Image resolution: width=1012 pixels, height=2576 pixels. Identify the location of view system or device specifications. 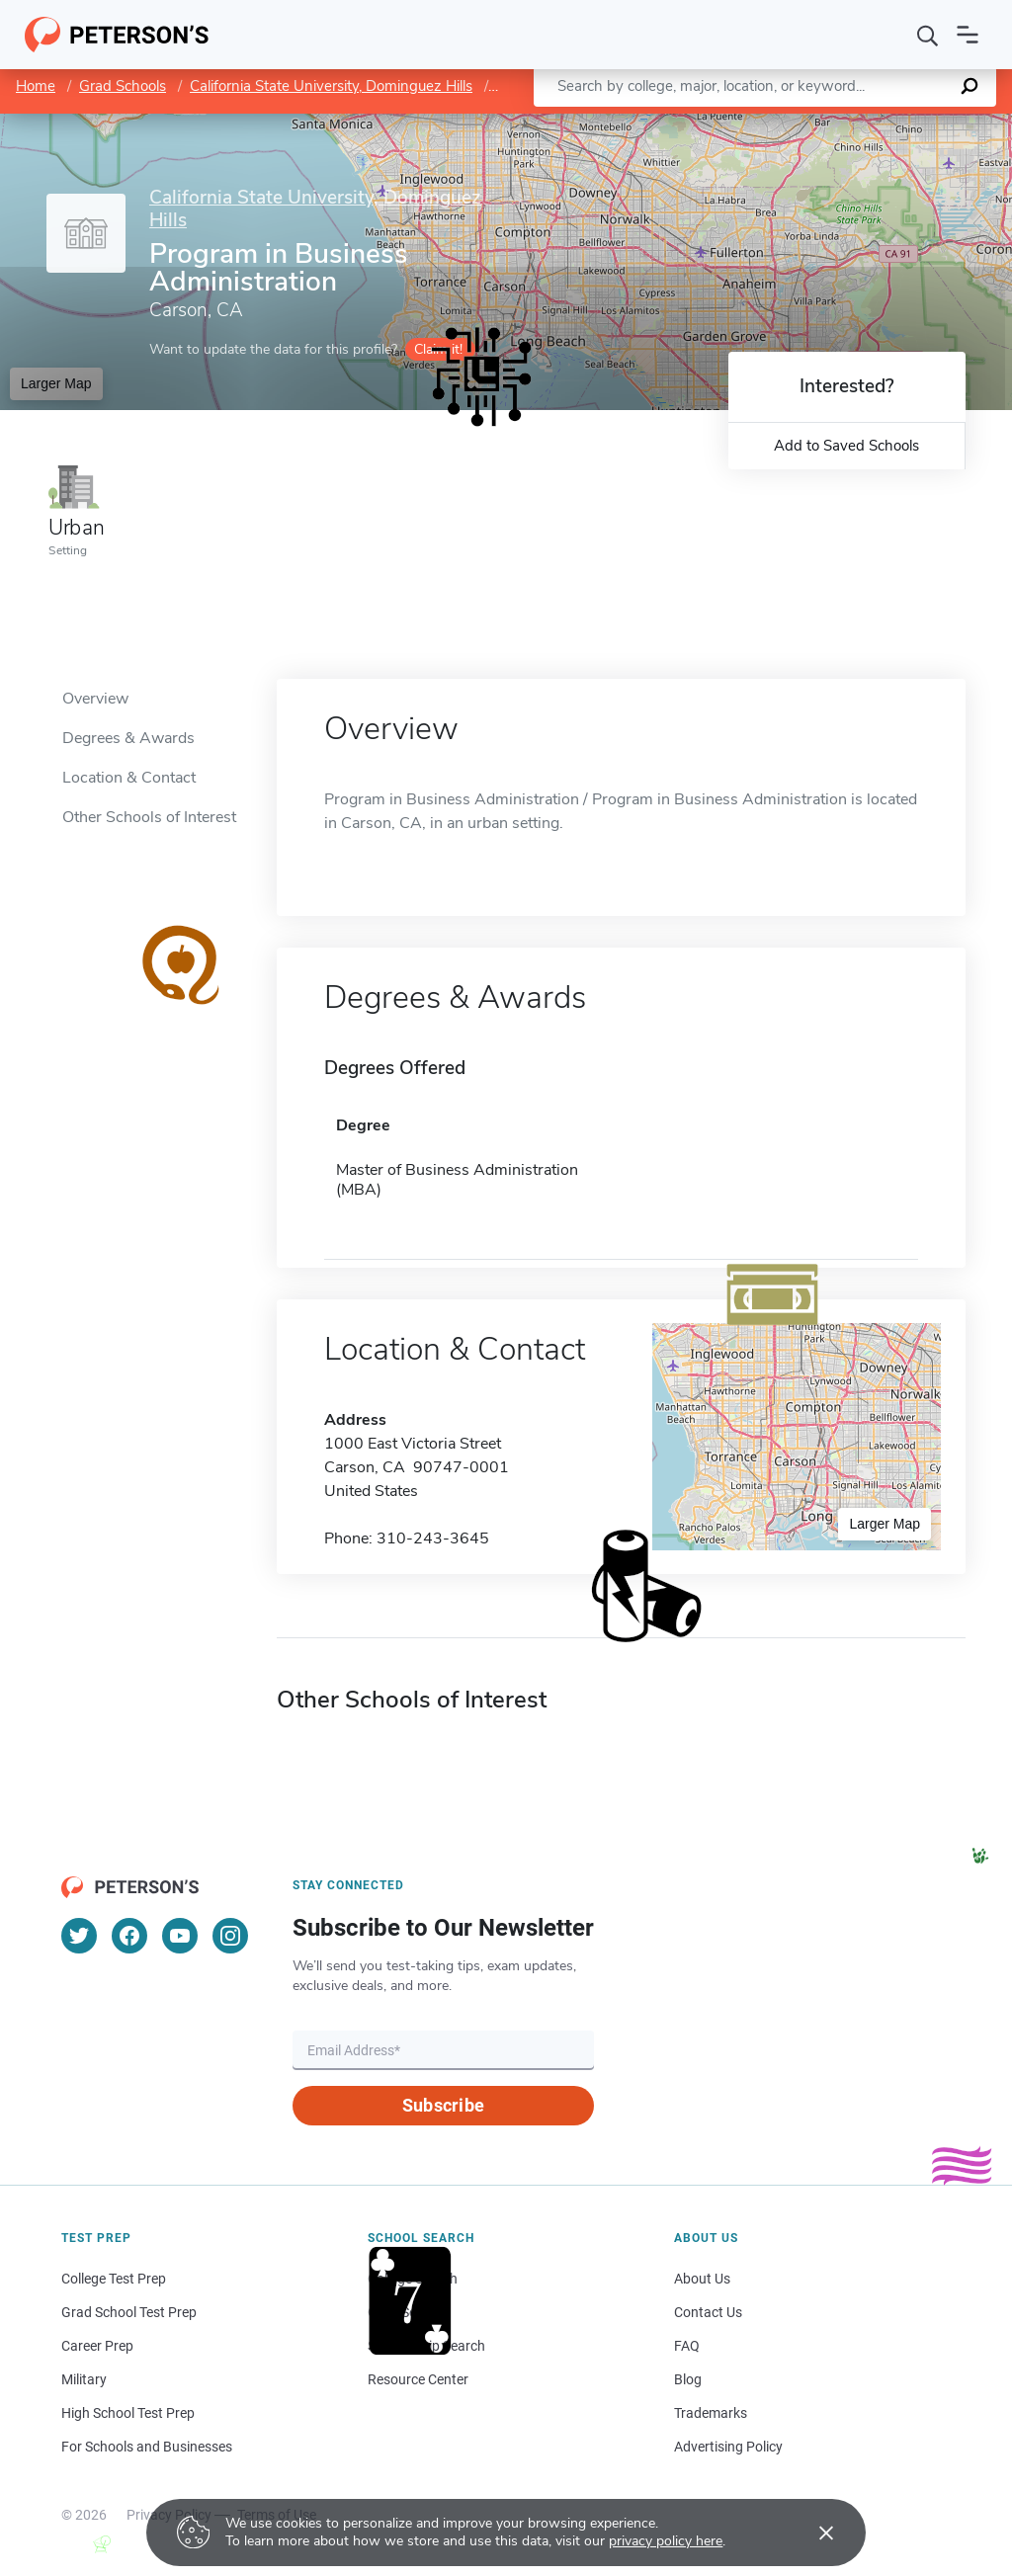
(481, 376).